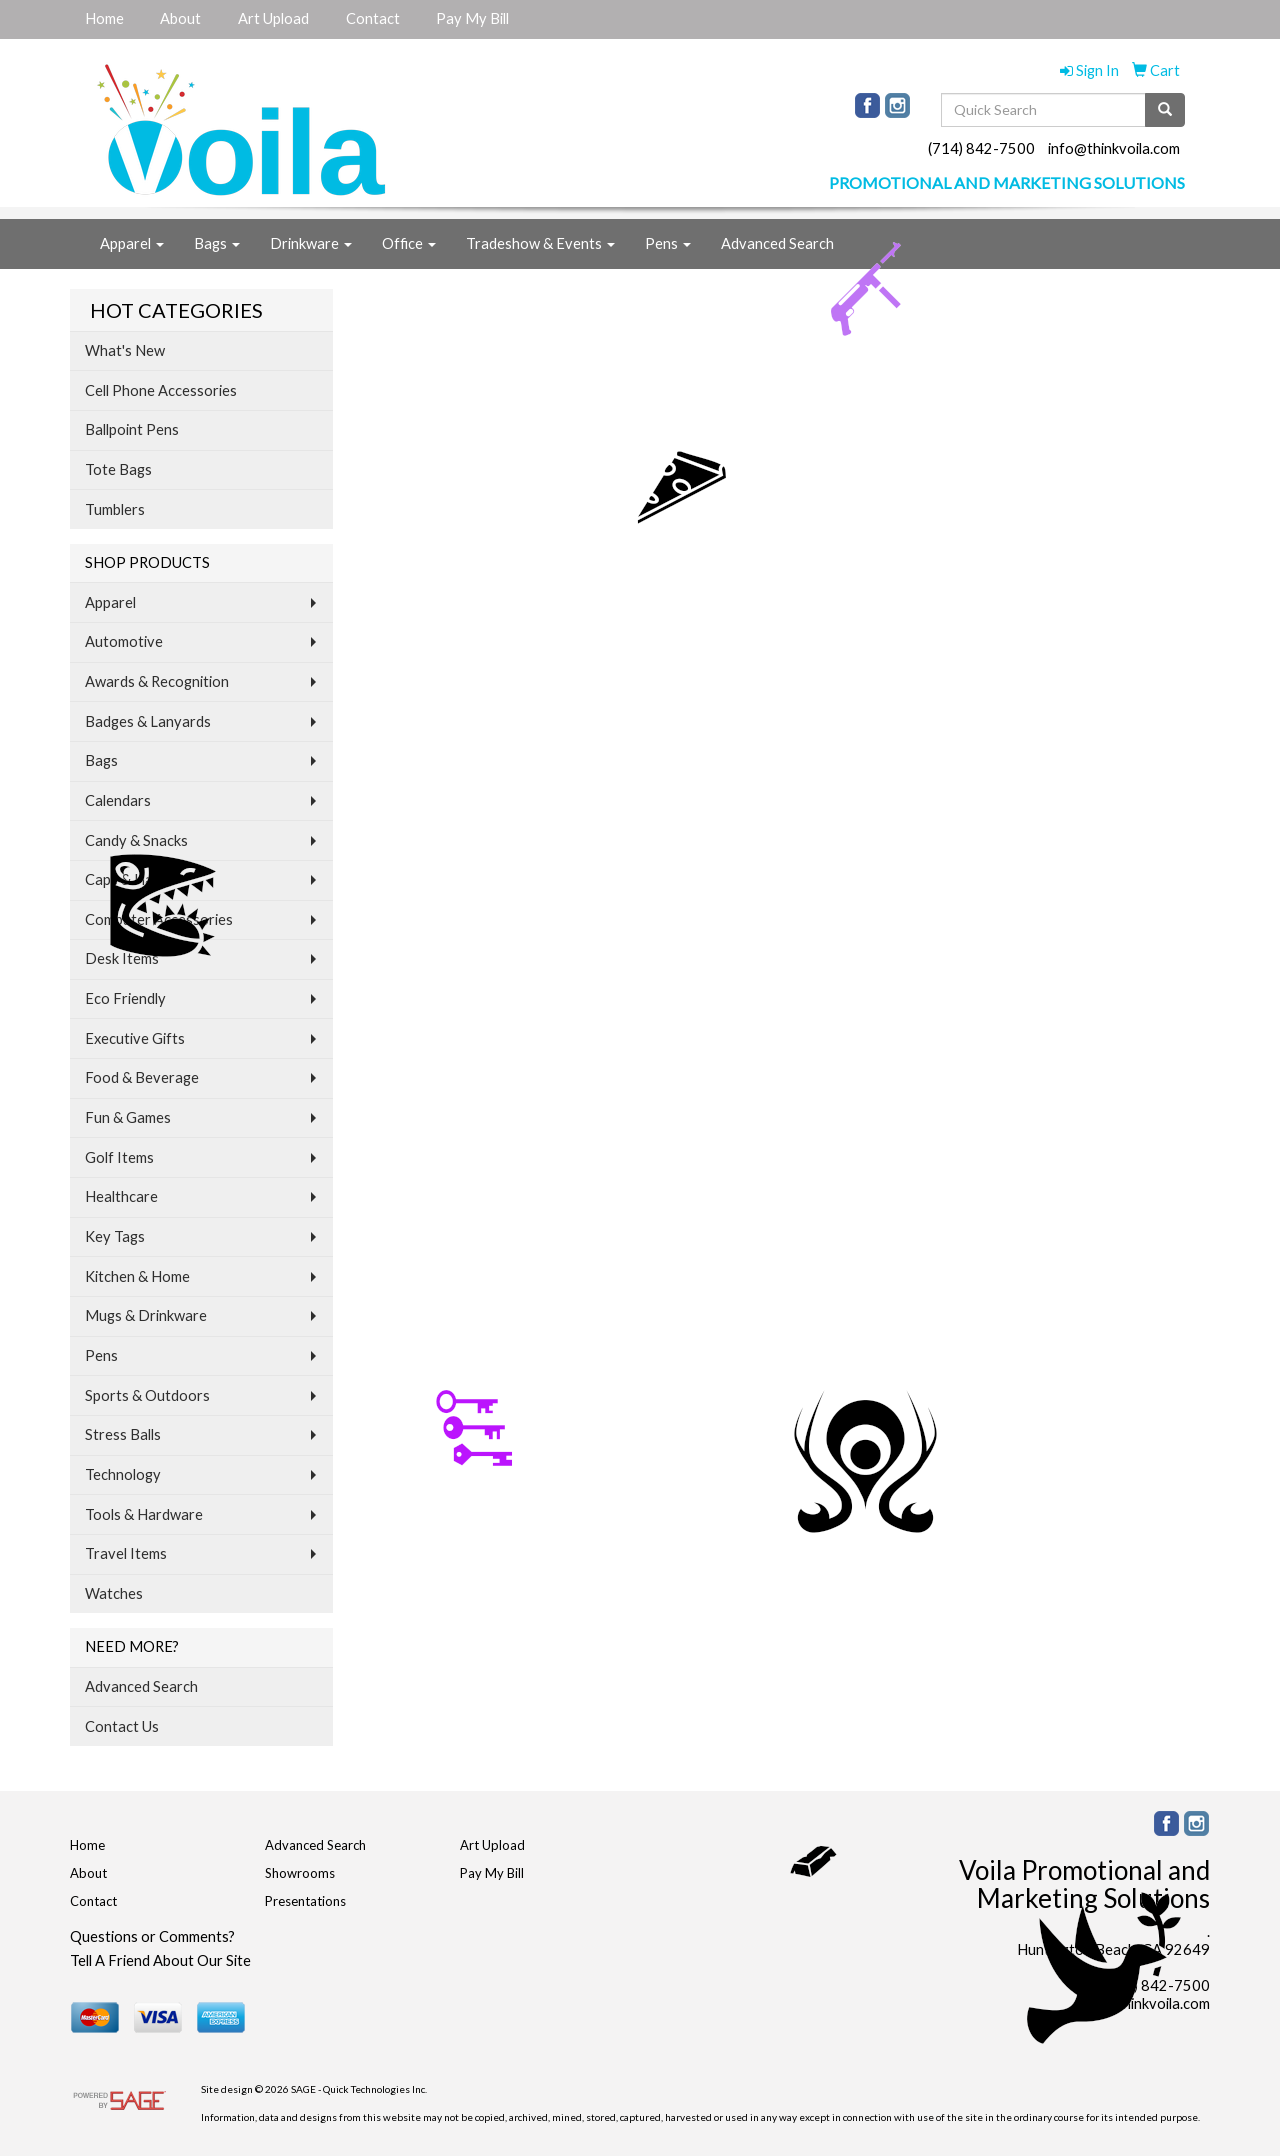 The image size is (1280, 2156). I want to click on decorative emblem or crest for a fantasy game guild, so click(865, 1461).